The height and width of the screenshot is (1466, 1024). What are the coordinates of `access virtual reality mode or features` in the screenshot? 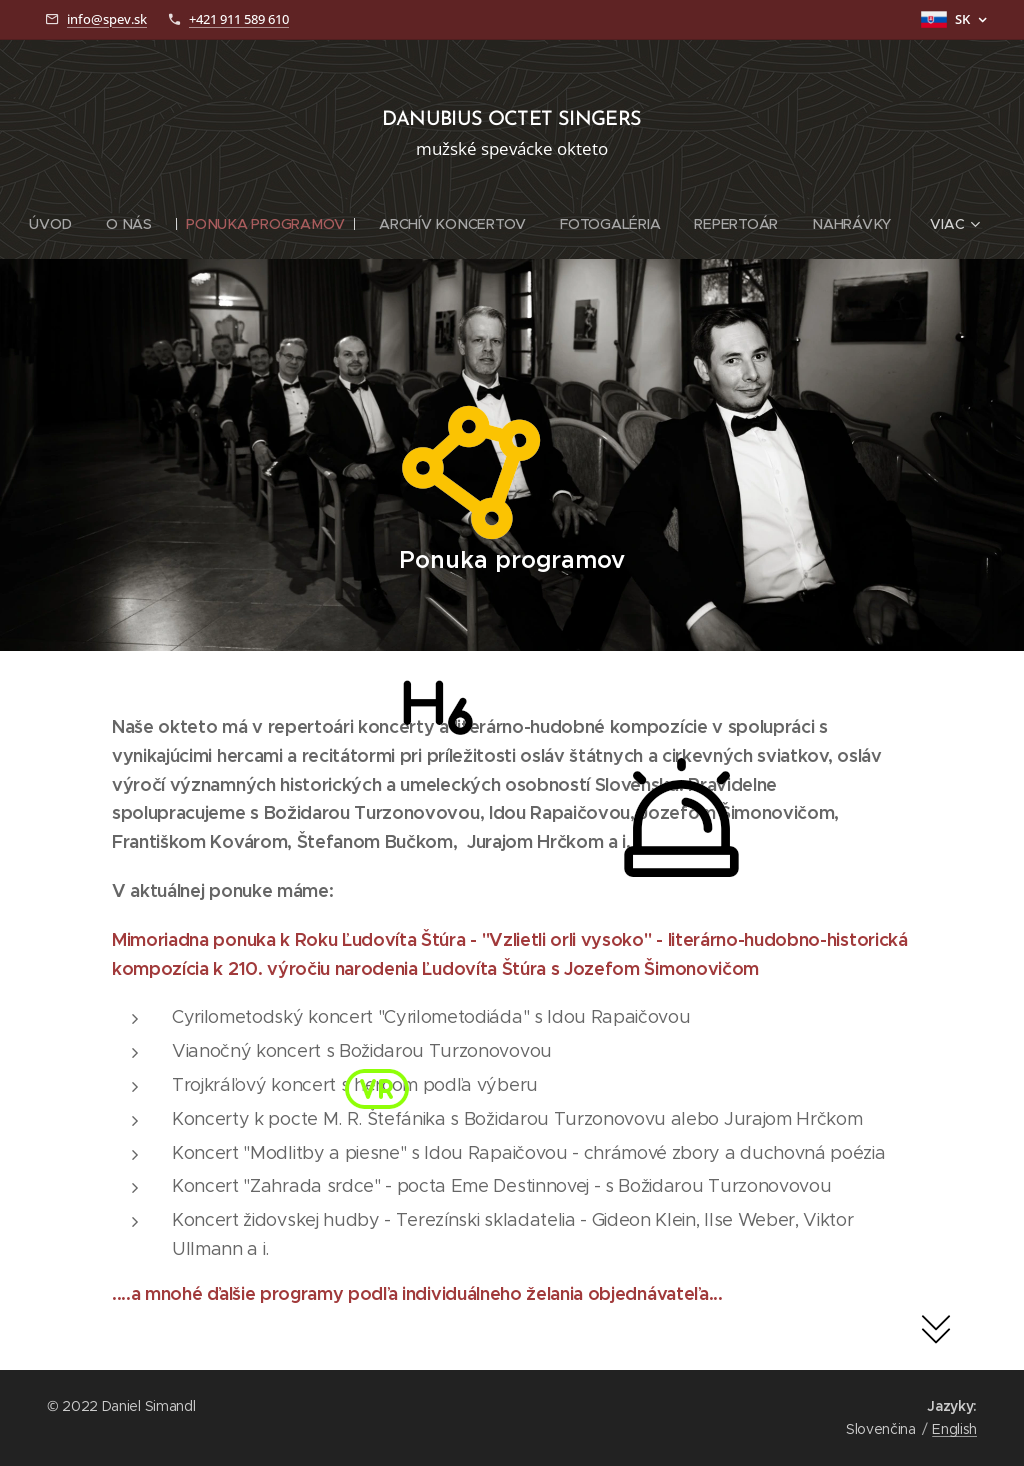 It's located at (377, 1089).